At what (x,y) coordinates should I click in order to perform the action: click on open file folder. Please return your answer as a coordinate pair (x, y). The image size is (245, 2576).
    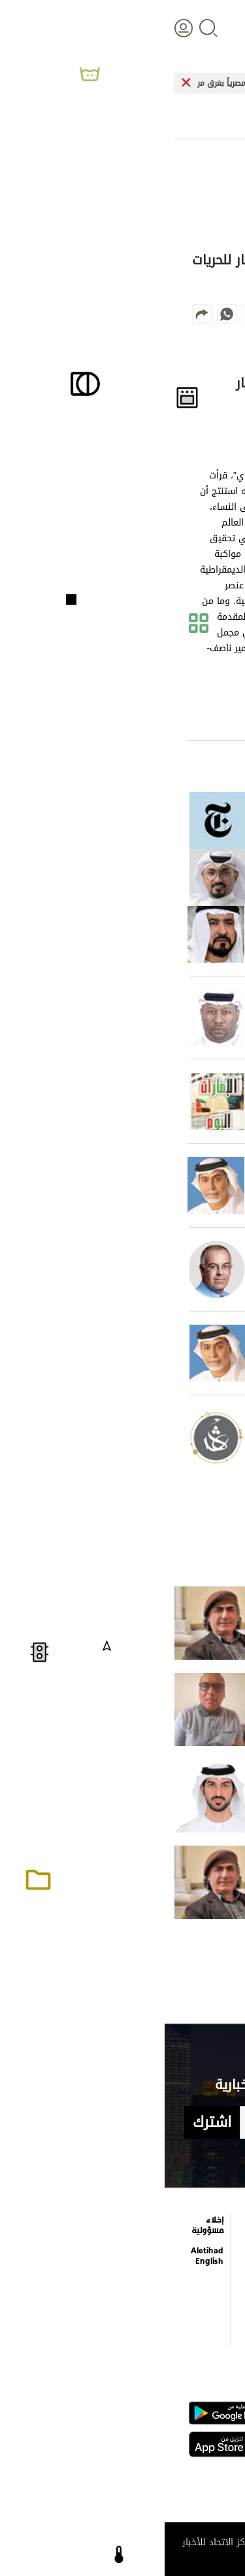
    Looking at the image, I should click on (38, 1879).